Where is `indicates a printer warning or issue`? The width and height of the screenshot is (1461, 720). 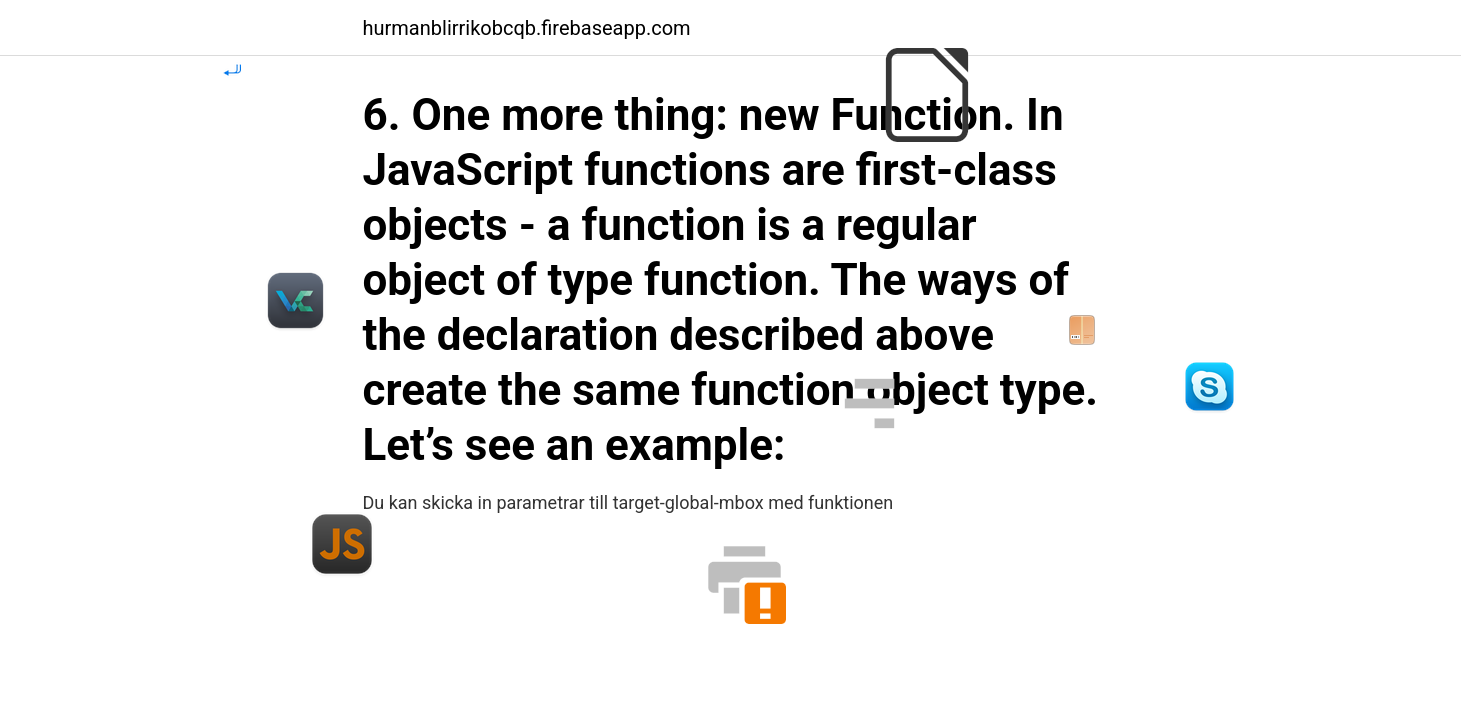 indicates a printer warning or issue is located at coordinates (744, 582).